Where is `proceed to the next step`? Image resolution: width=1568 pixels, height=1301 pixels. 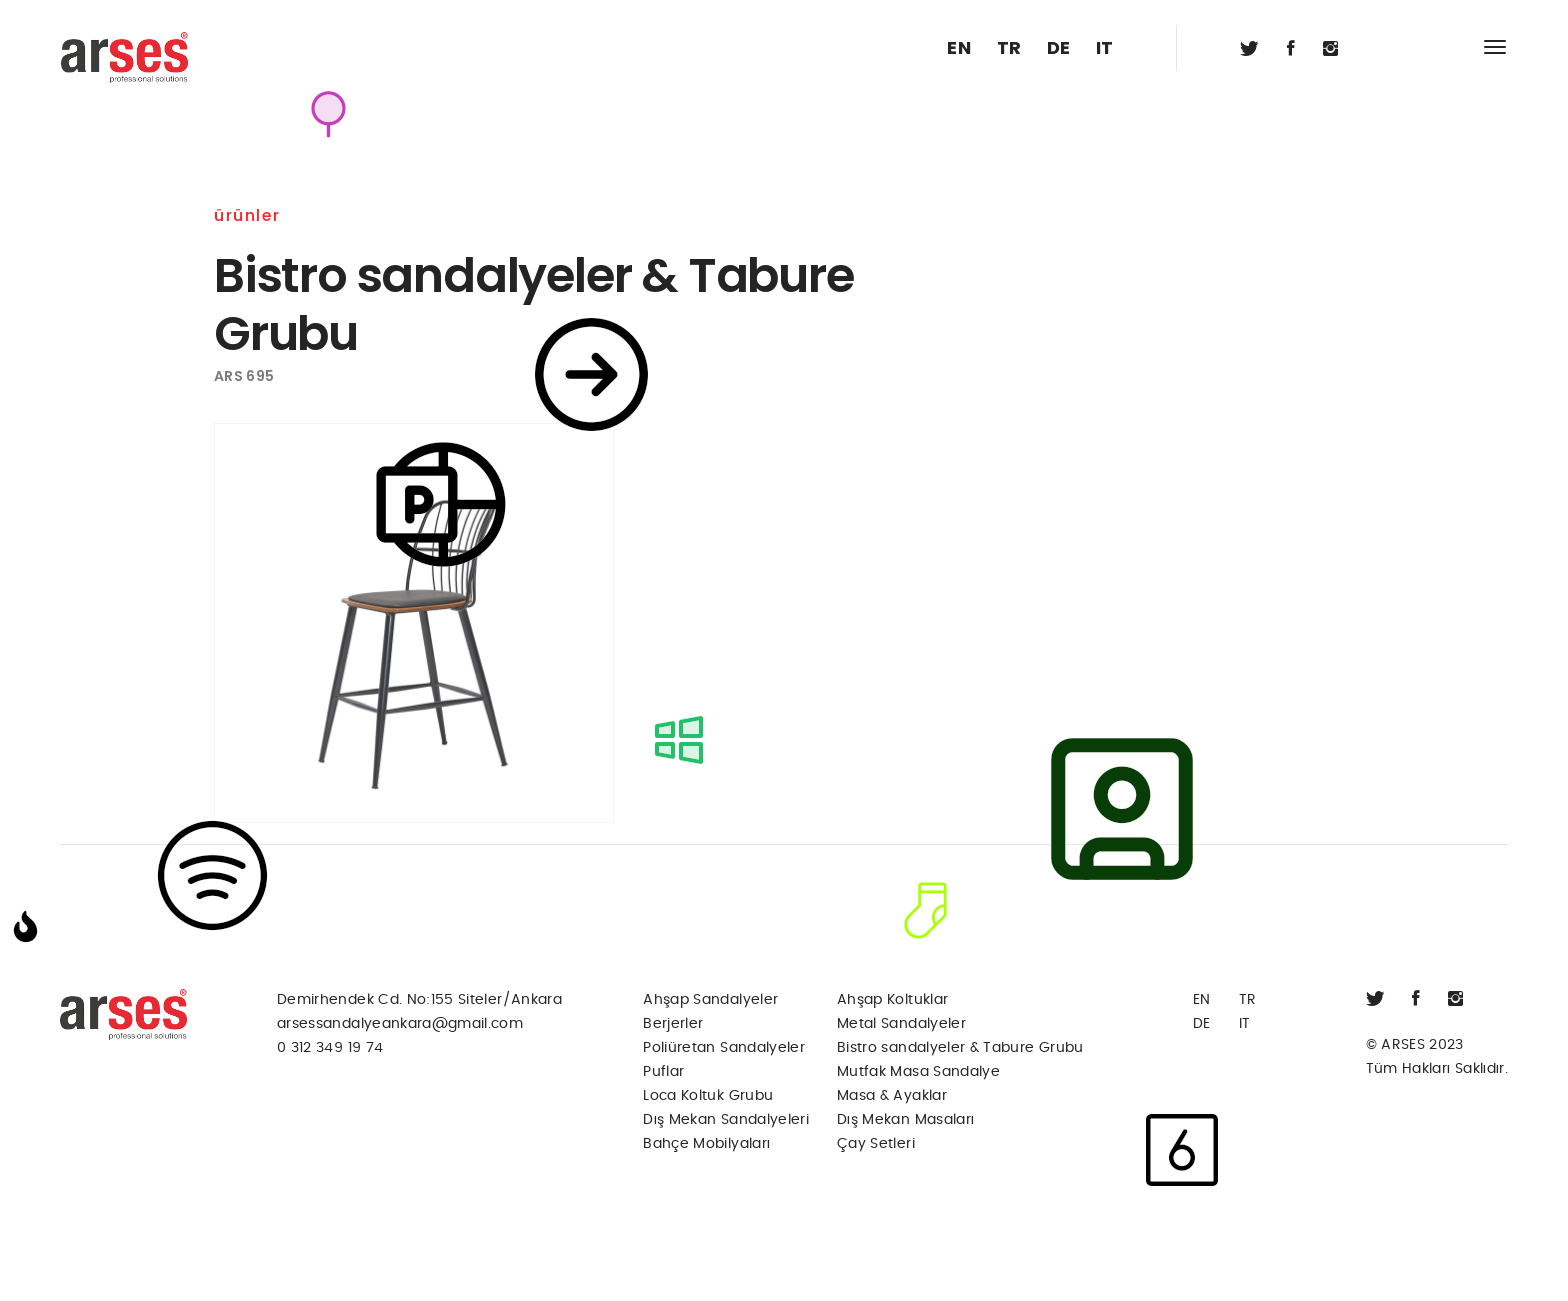
proceed to the next step is located at coordinates (591, 374).